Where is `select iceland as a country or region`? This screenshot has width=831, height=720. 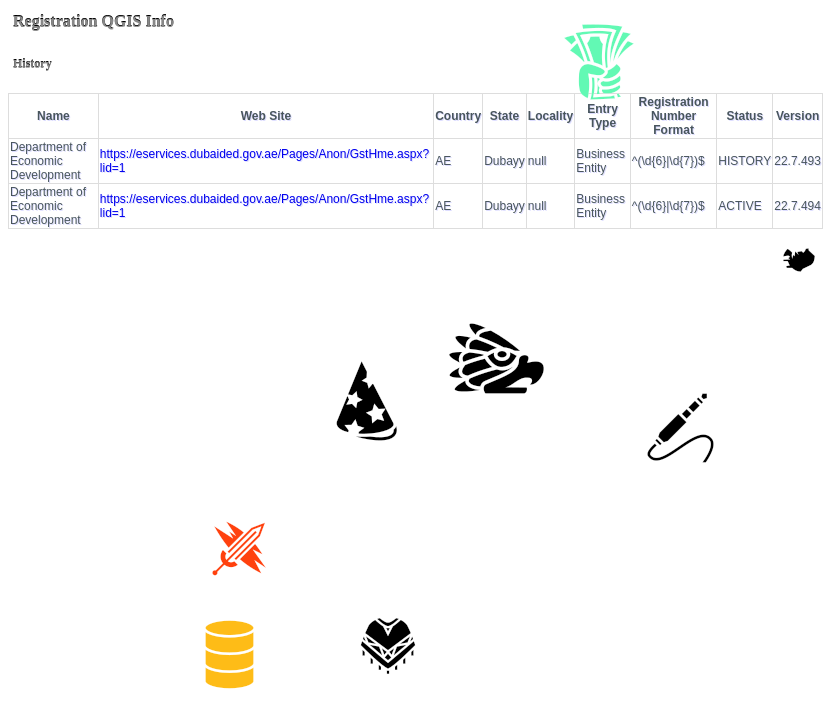
select iceland as a country or region is located at coordinates (799, 260).